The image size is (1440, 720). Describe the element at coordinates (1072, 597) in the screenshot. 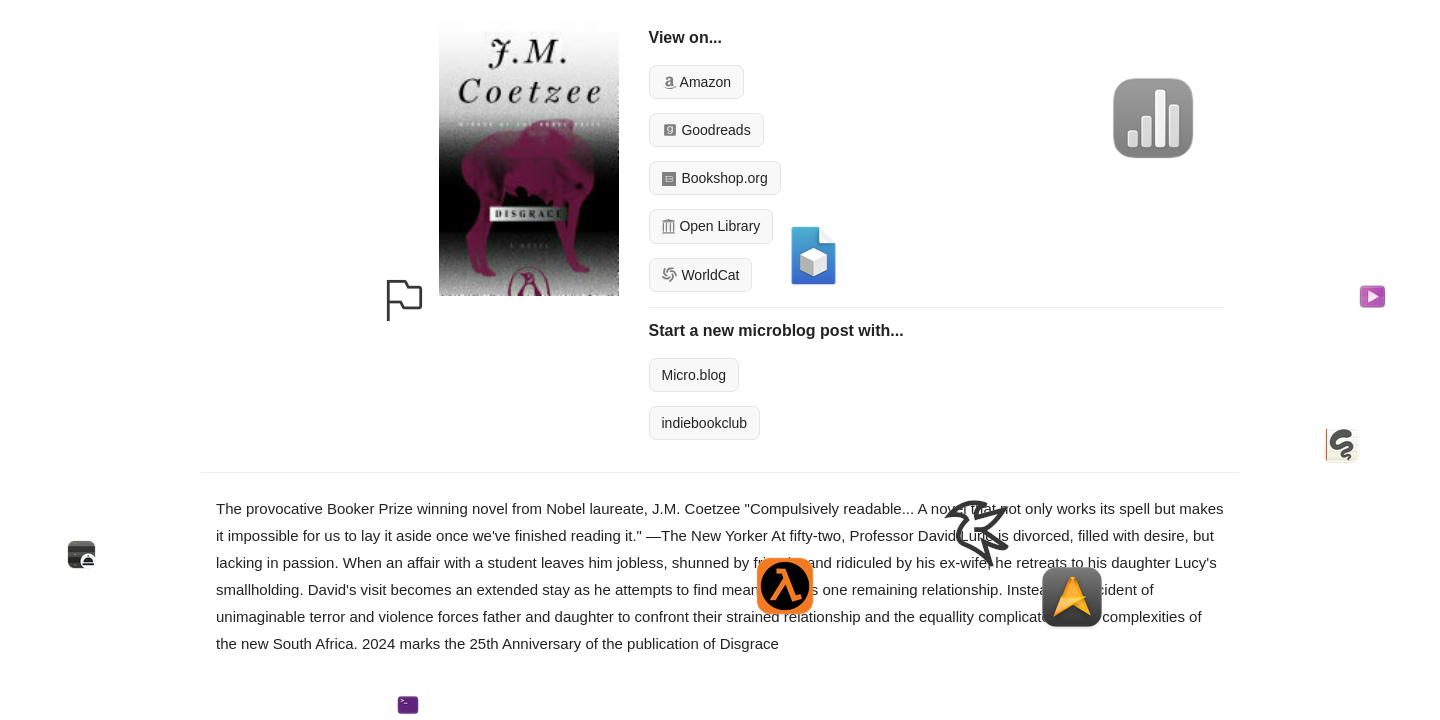

I see `open akira vector graphics editor` at that location.